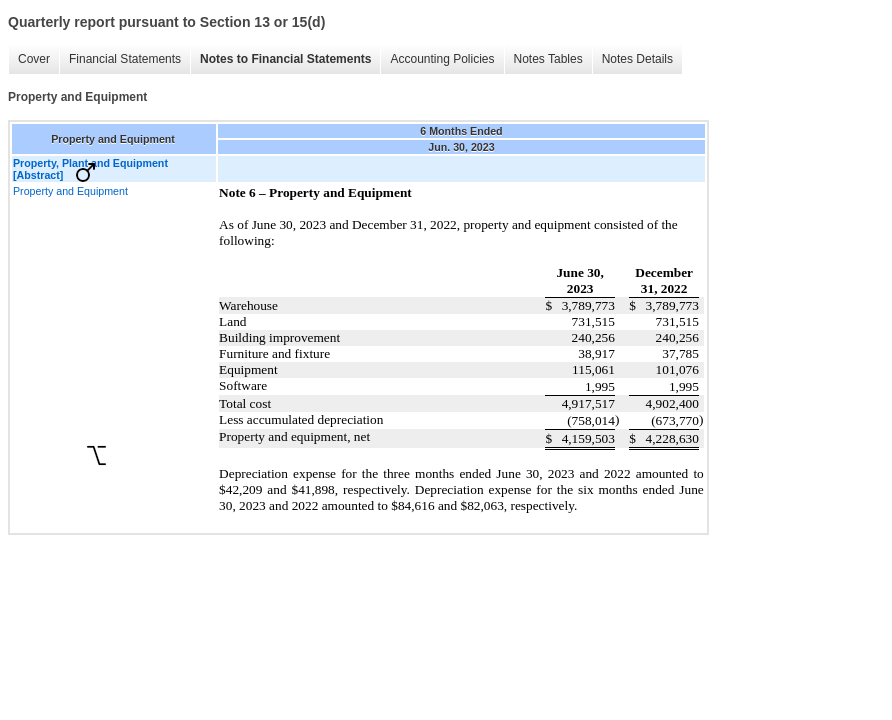  I want to click on indicates male gender selection, so click(85, 173).